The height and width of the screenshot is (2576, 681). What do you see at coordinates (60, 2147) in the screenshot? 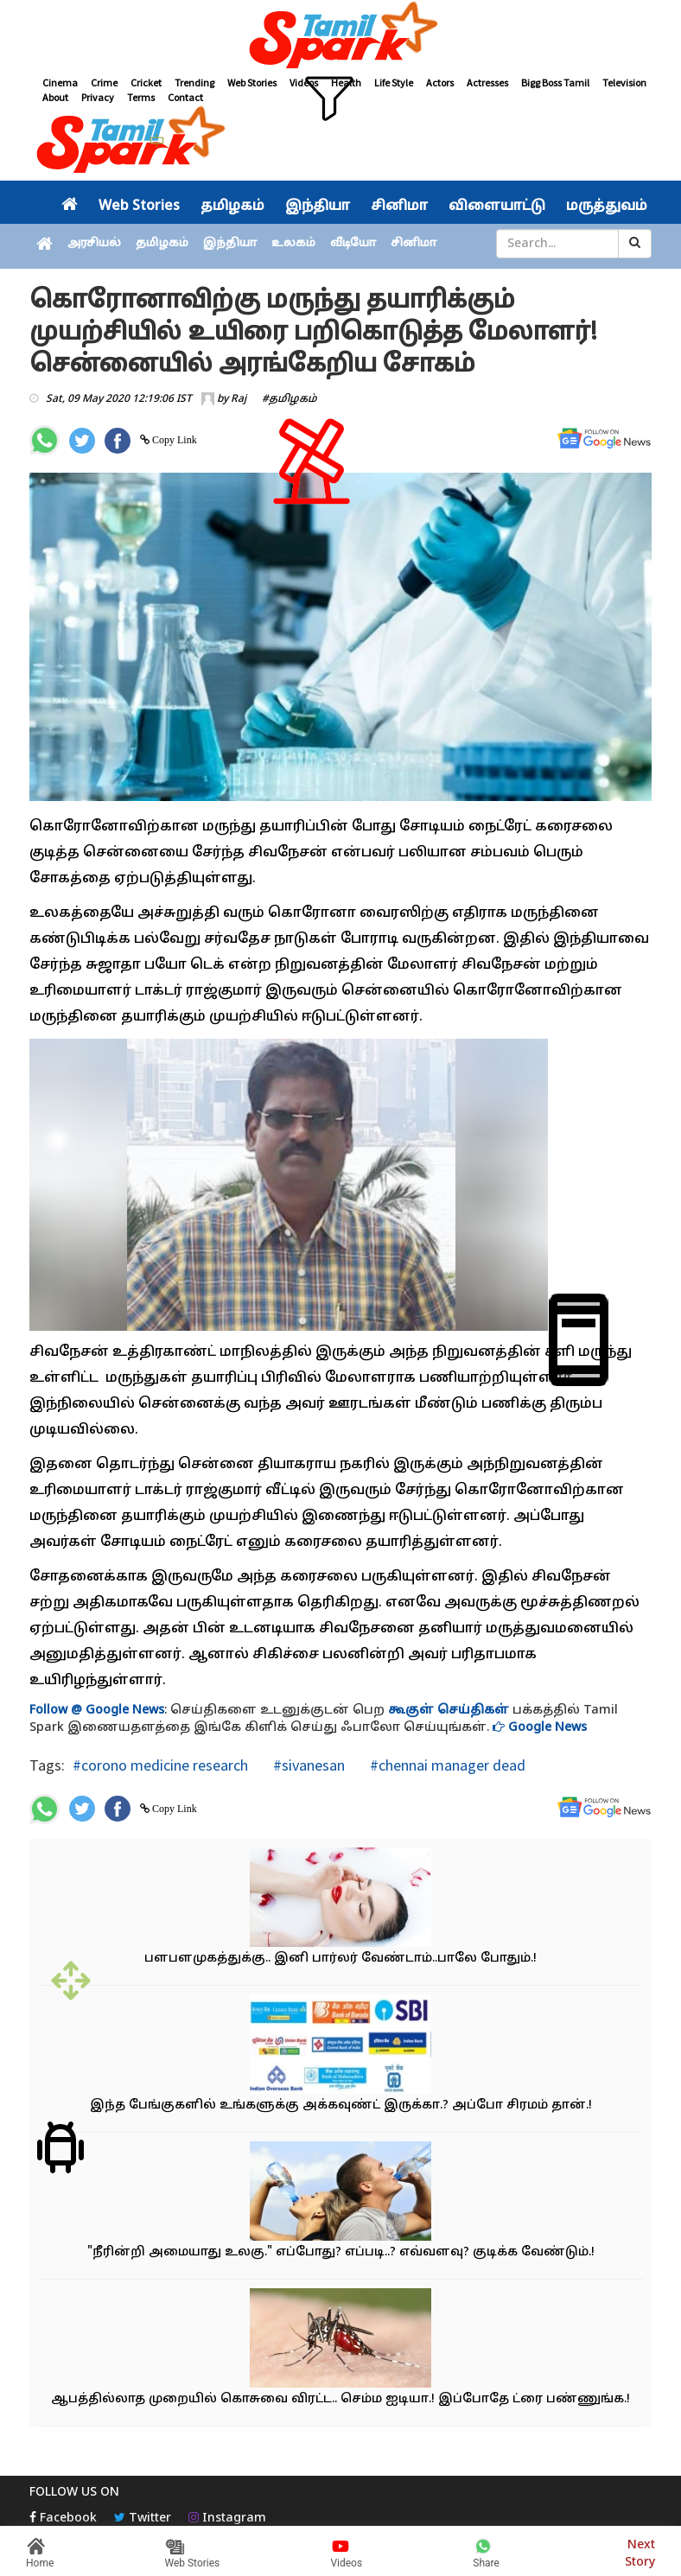
I see `android device or app indicator` at bounding box center [60, 2147].